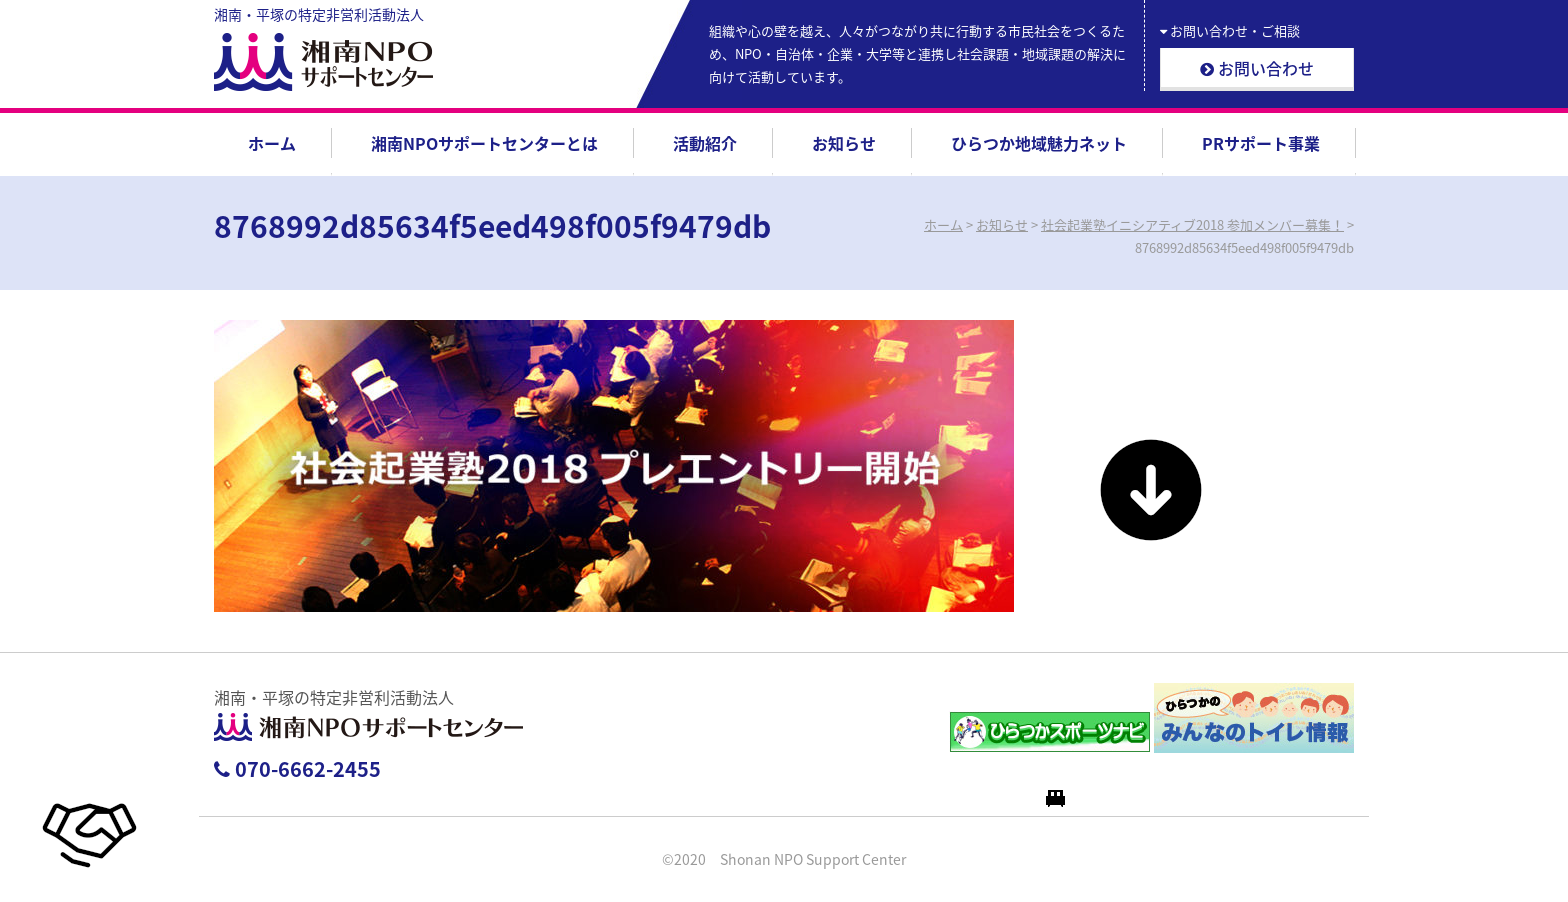 This screenshot has width=1568, height=902. What do you see at coordinates (89, 832) in the screenshot?
I see `initiate a partnership or collaboration` at bounding box center [89, 832].